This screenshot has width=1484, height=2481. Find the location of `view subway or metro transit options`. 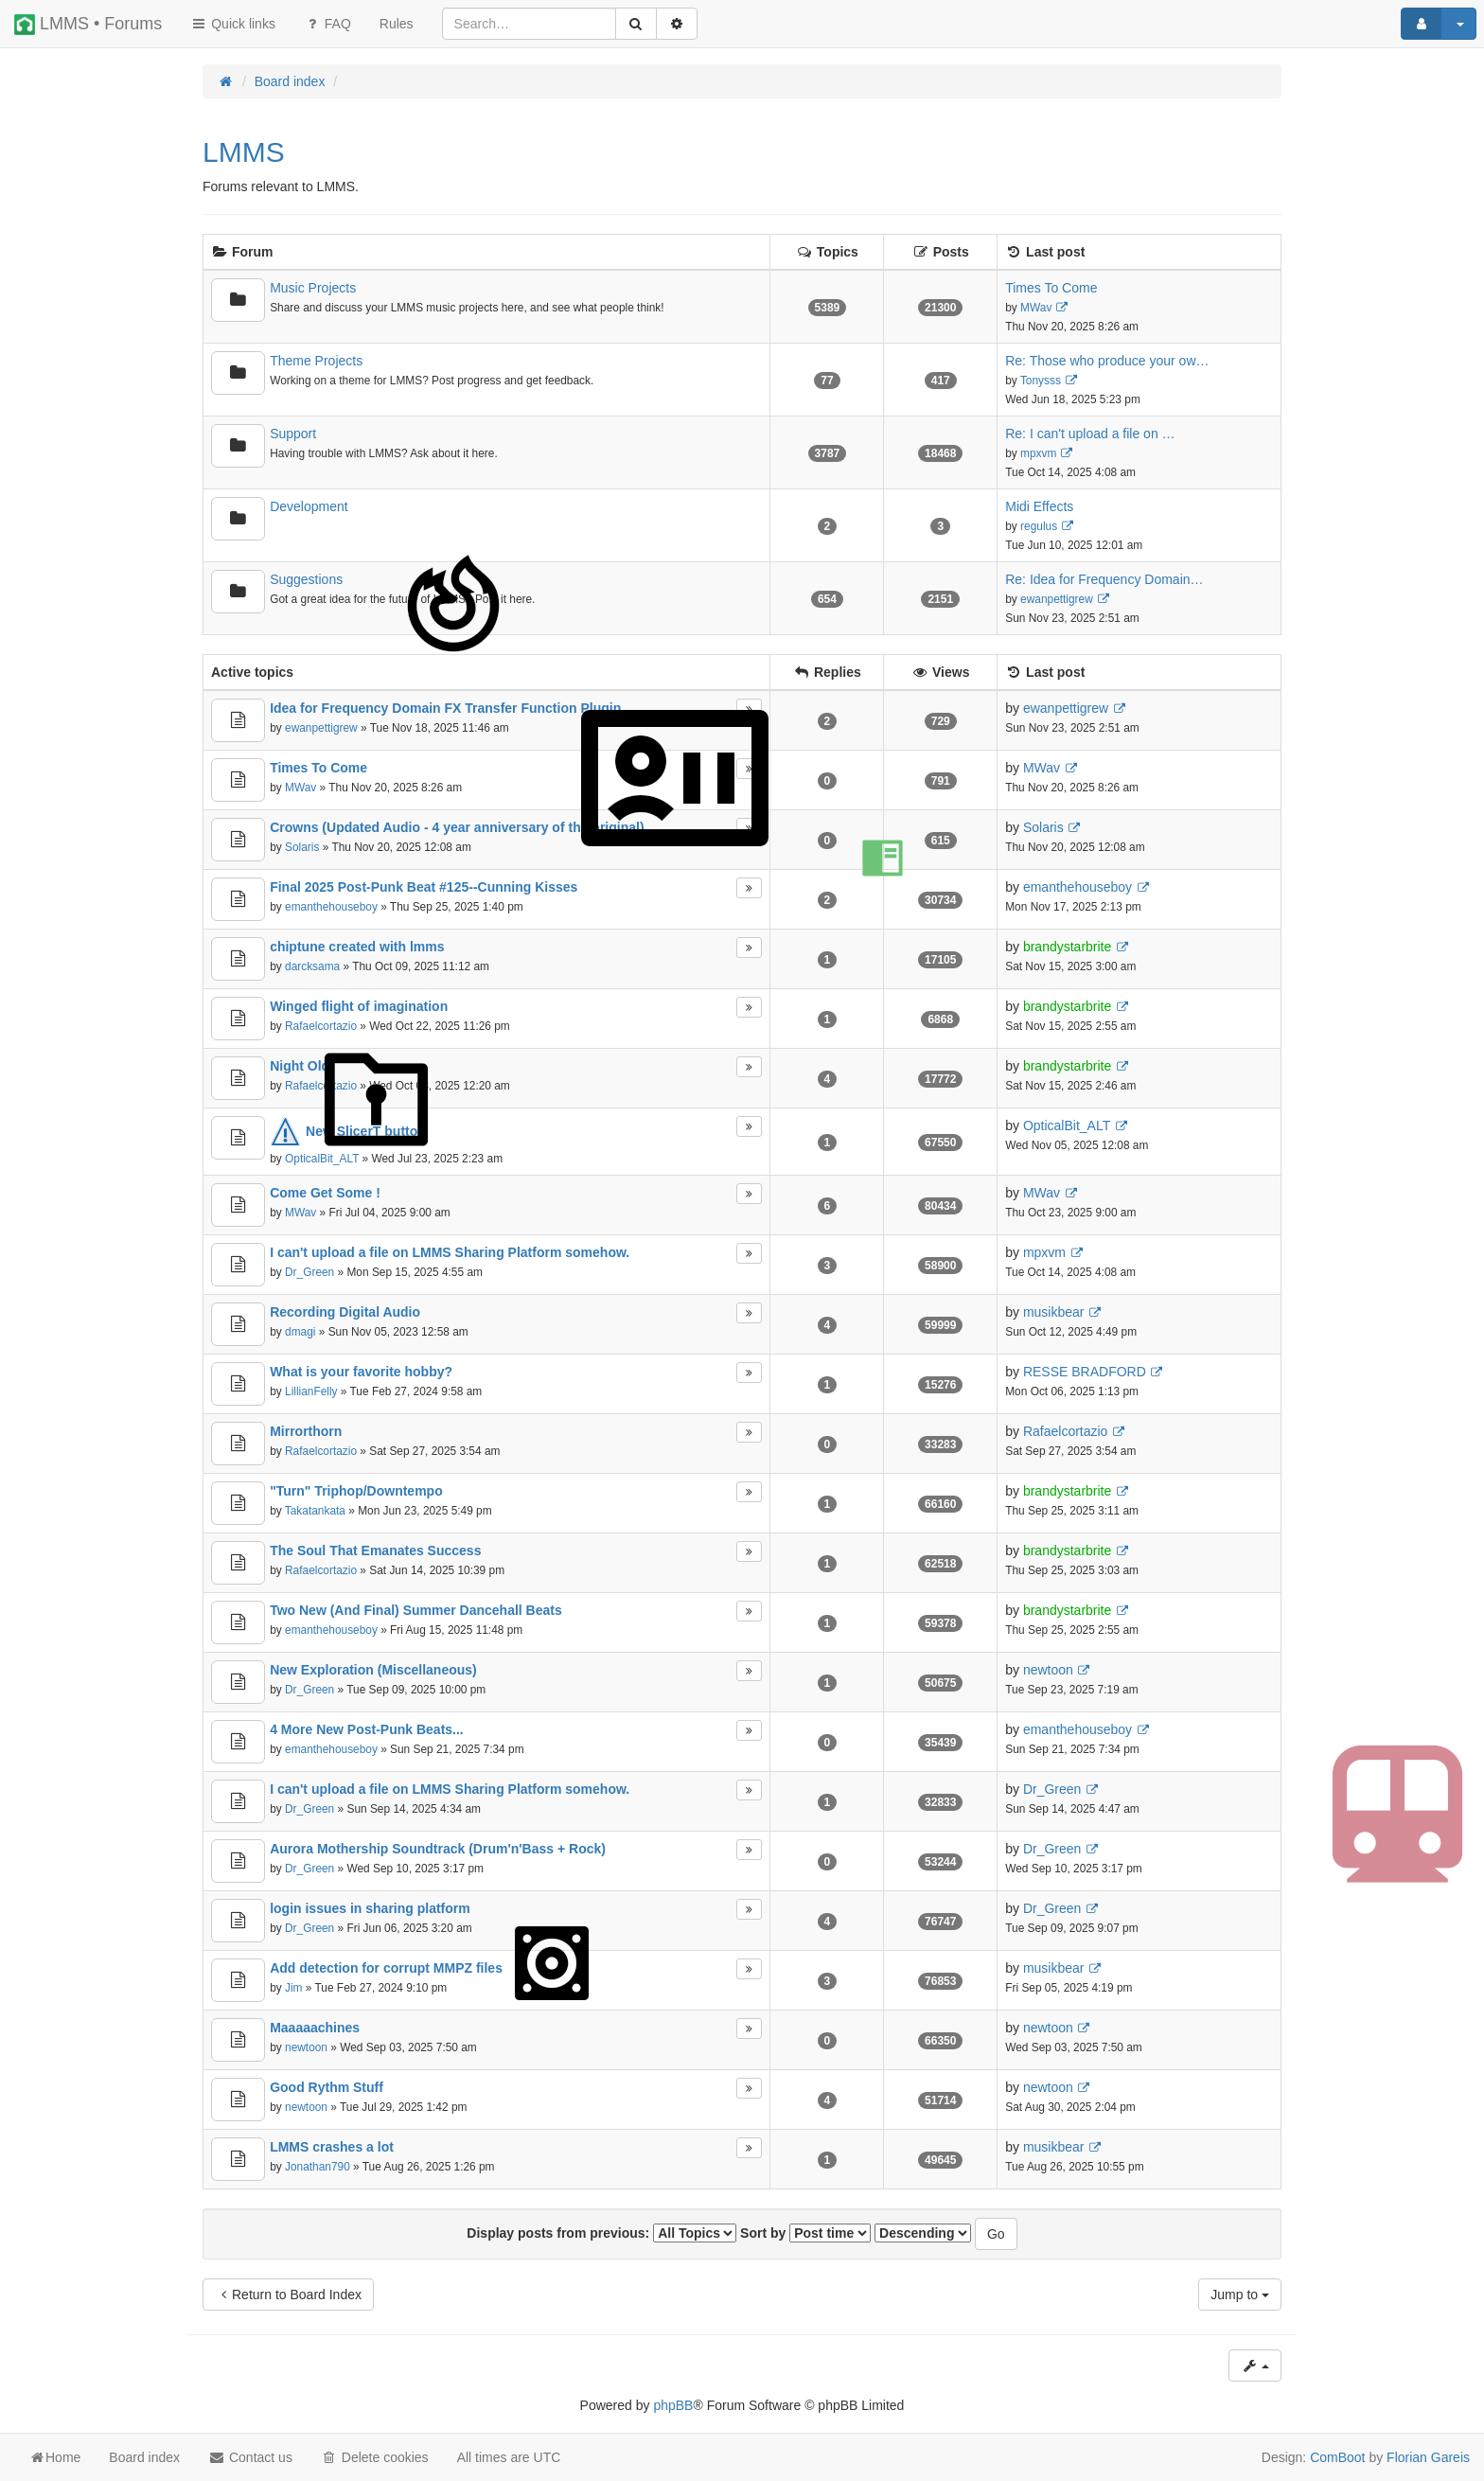

view subway or metro transit options is located at coordinates (1397, 1810).